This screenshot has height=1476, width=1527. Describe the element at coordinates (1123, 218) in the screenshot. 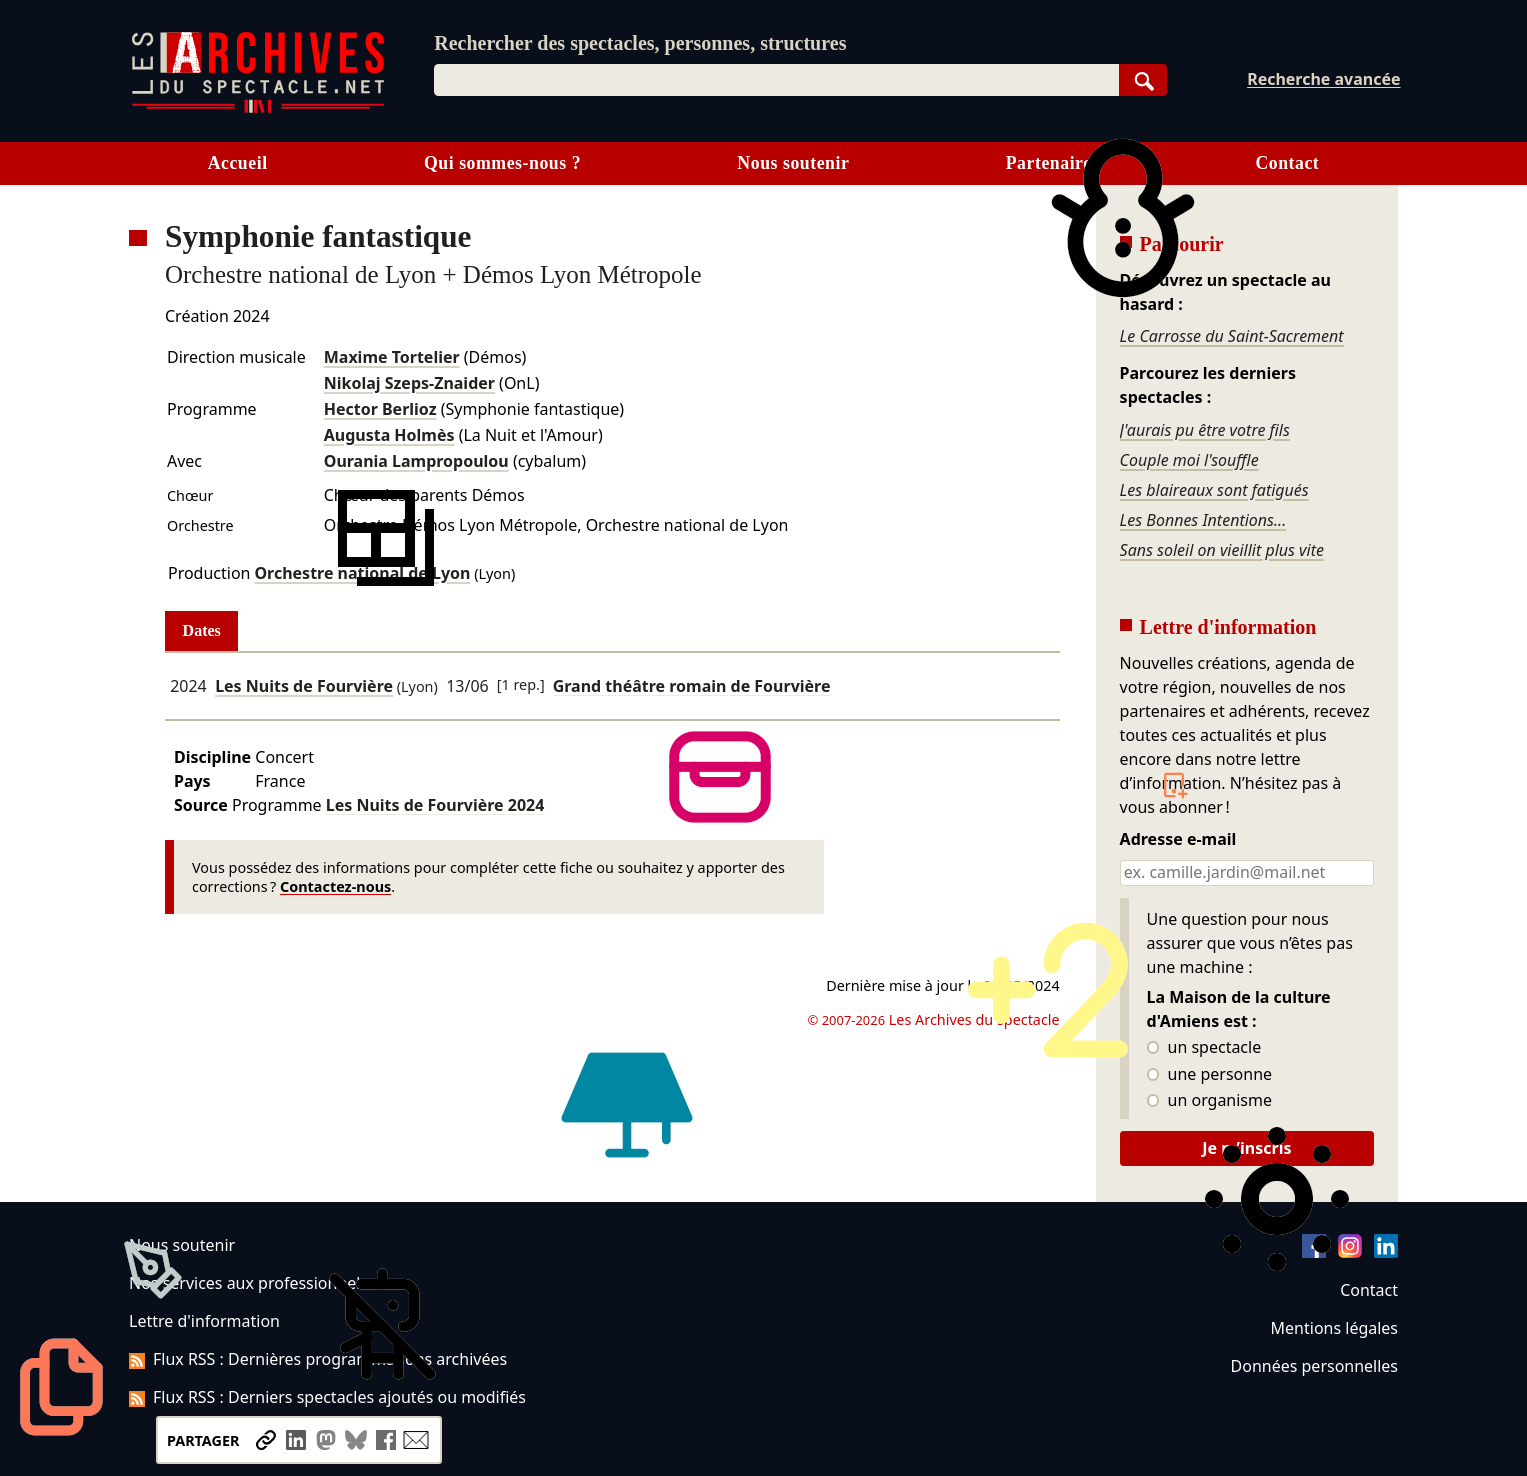

I see `indicates winter or cold weather conditions` at that location.